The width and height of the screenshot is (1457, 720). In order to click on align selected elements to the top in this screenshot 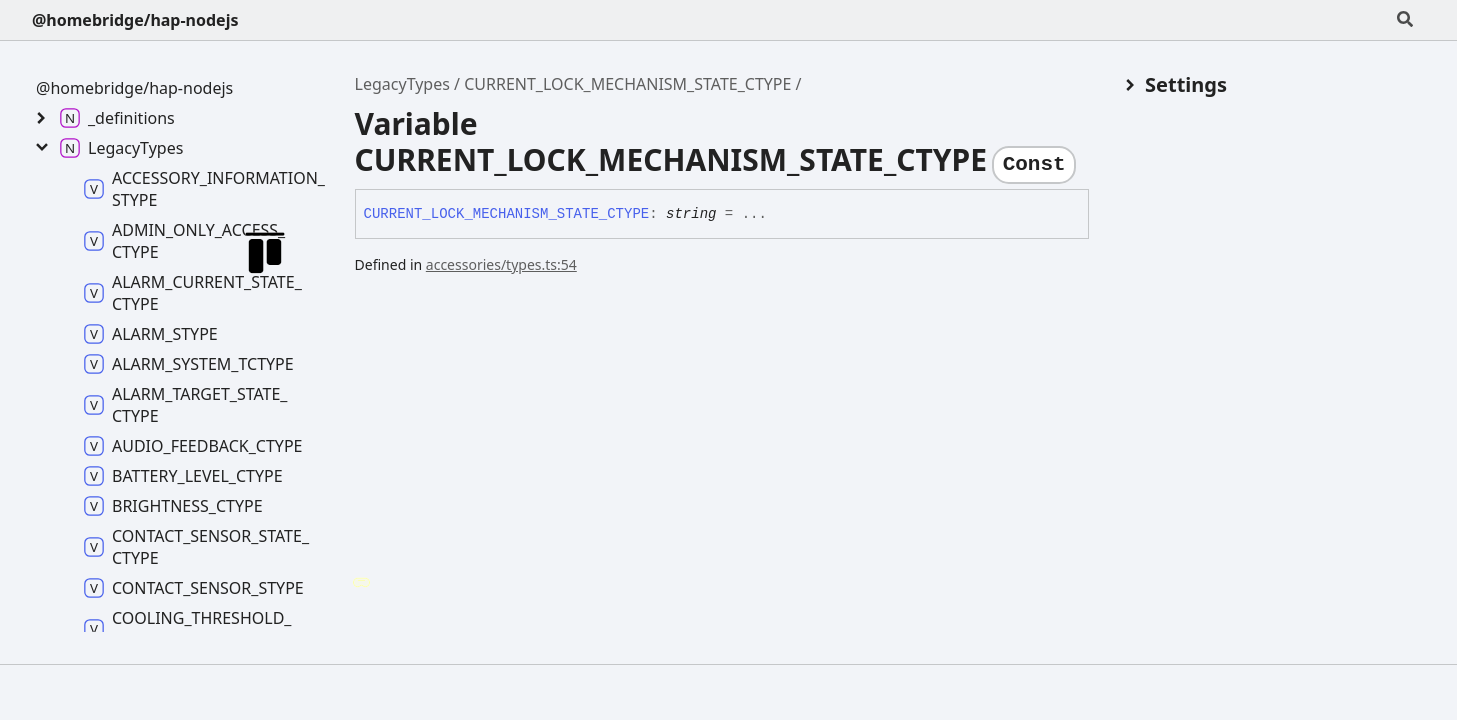, I will do `click(265, 252)`.